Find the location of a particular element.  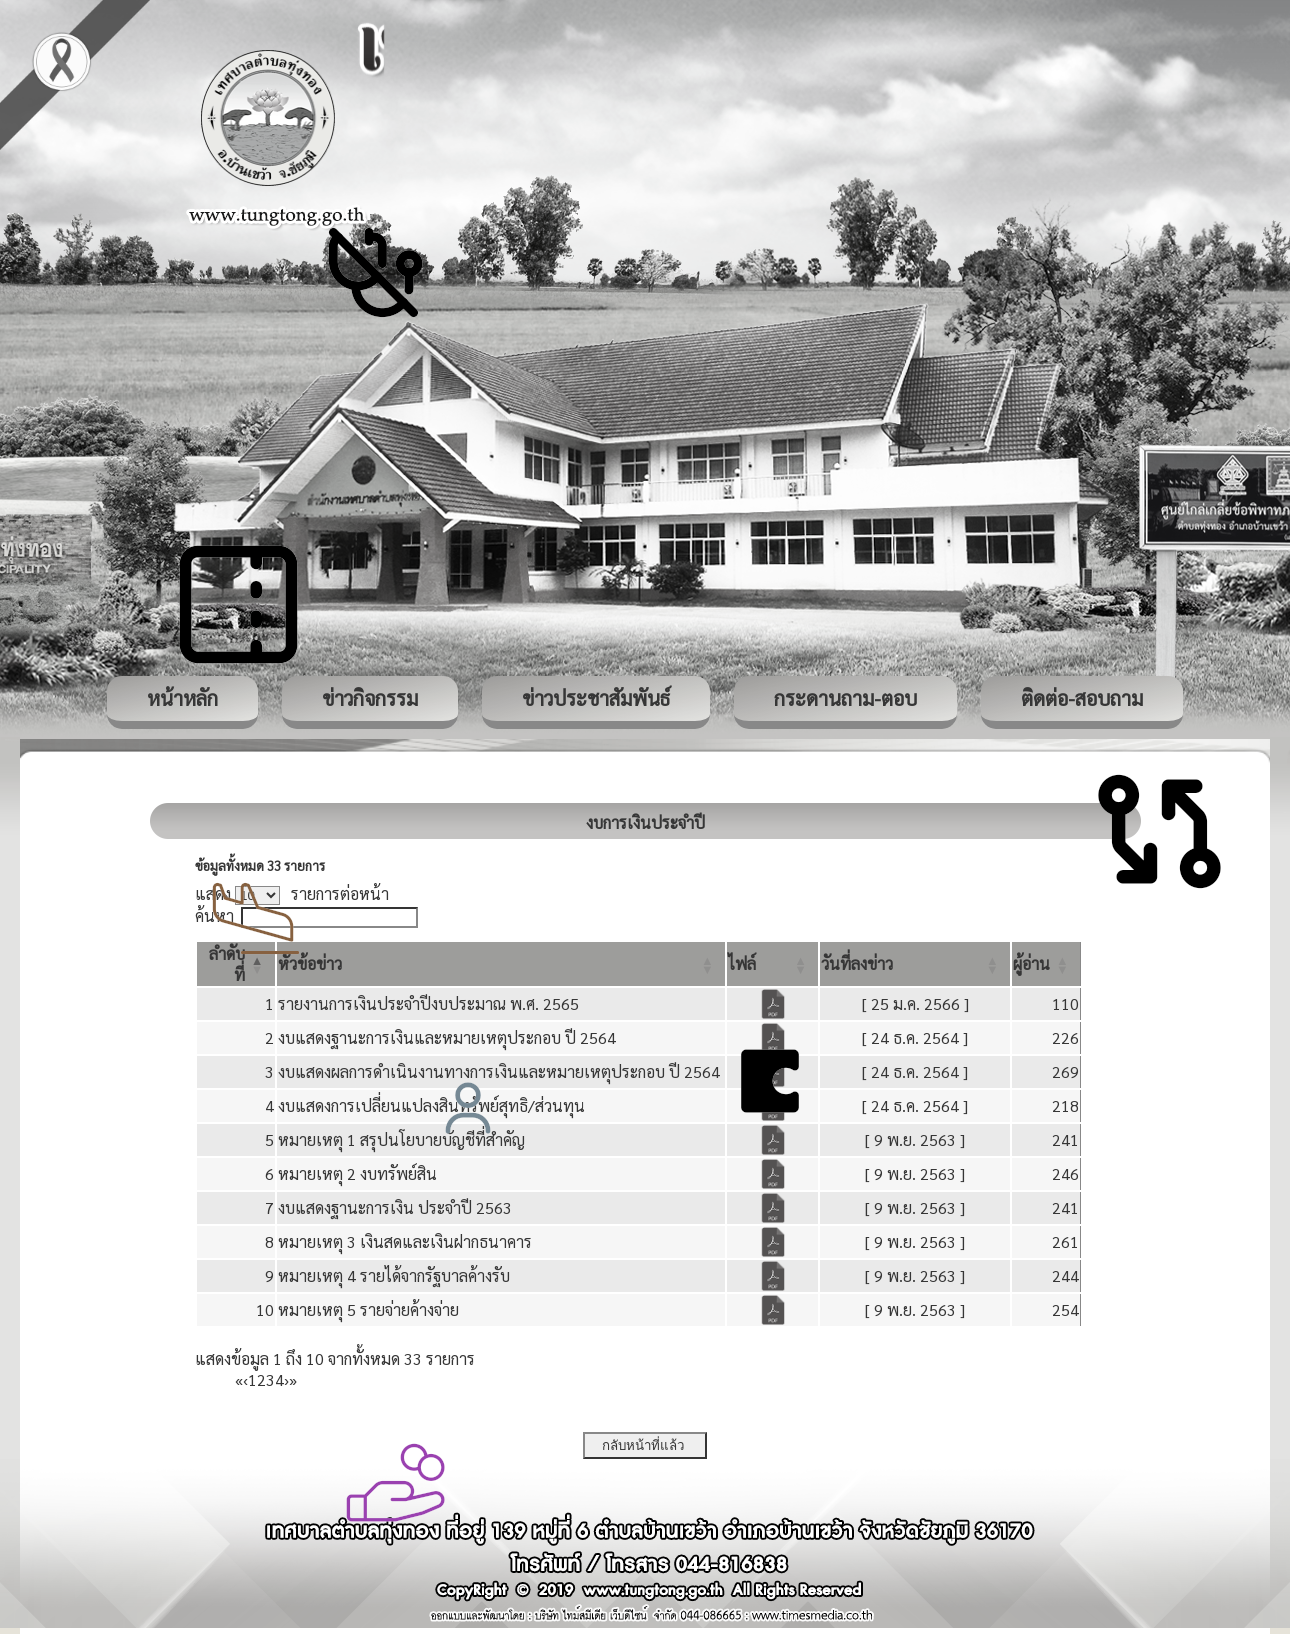

view code differences between branches is located at coordinates (1159, 831).